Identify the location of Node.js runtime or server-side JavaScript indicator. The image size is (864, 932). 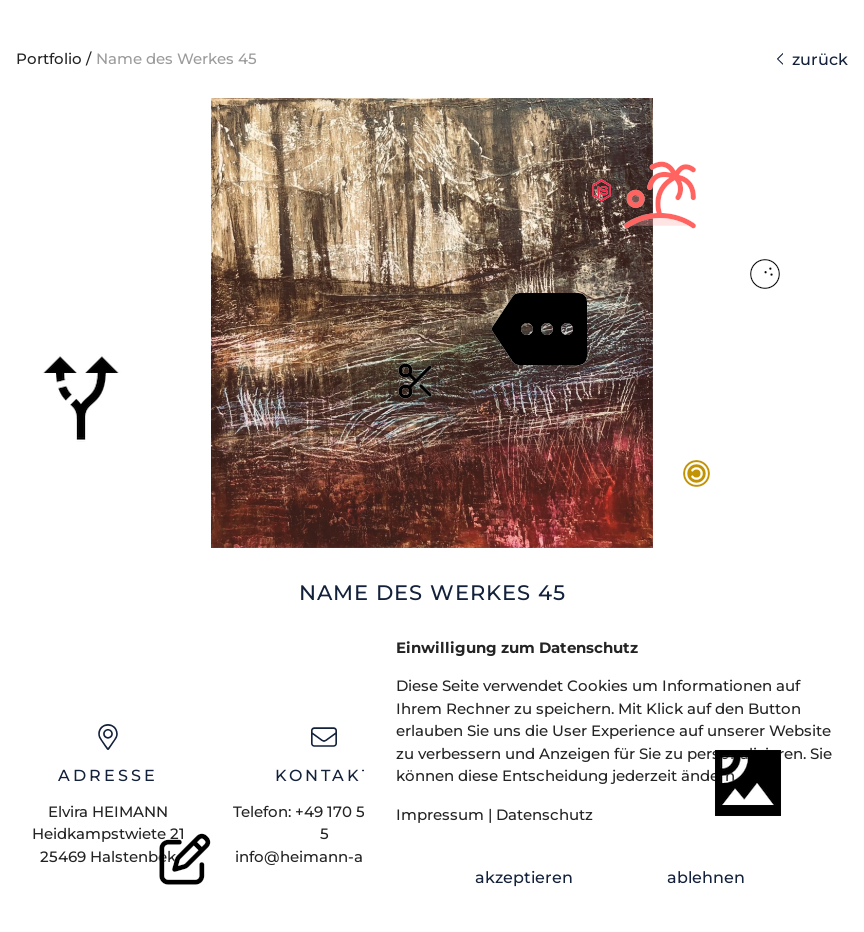
(601, 190).